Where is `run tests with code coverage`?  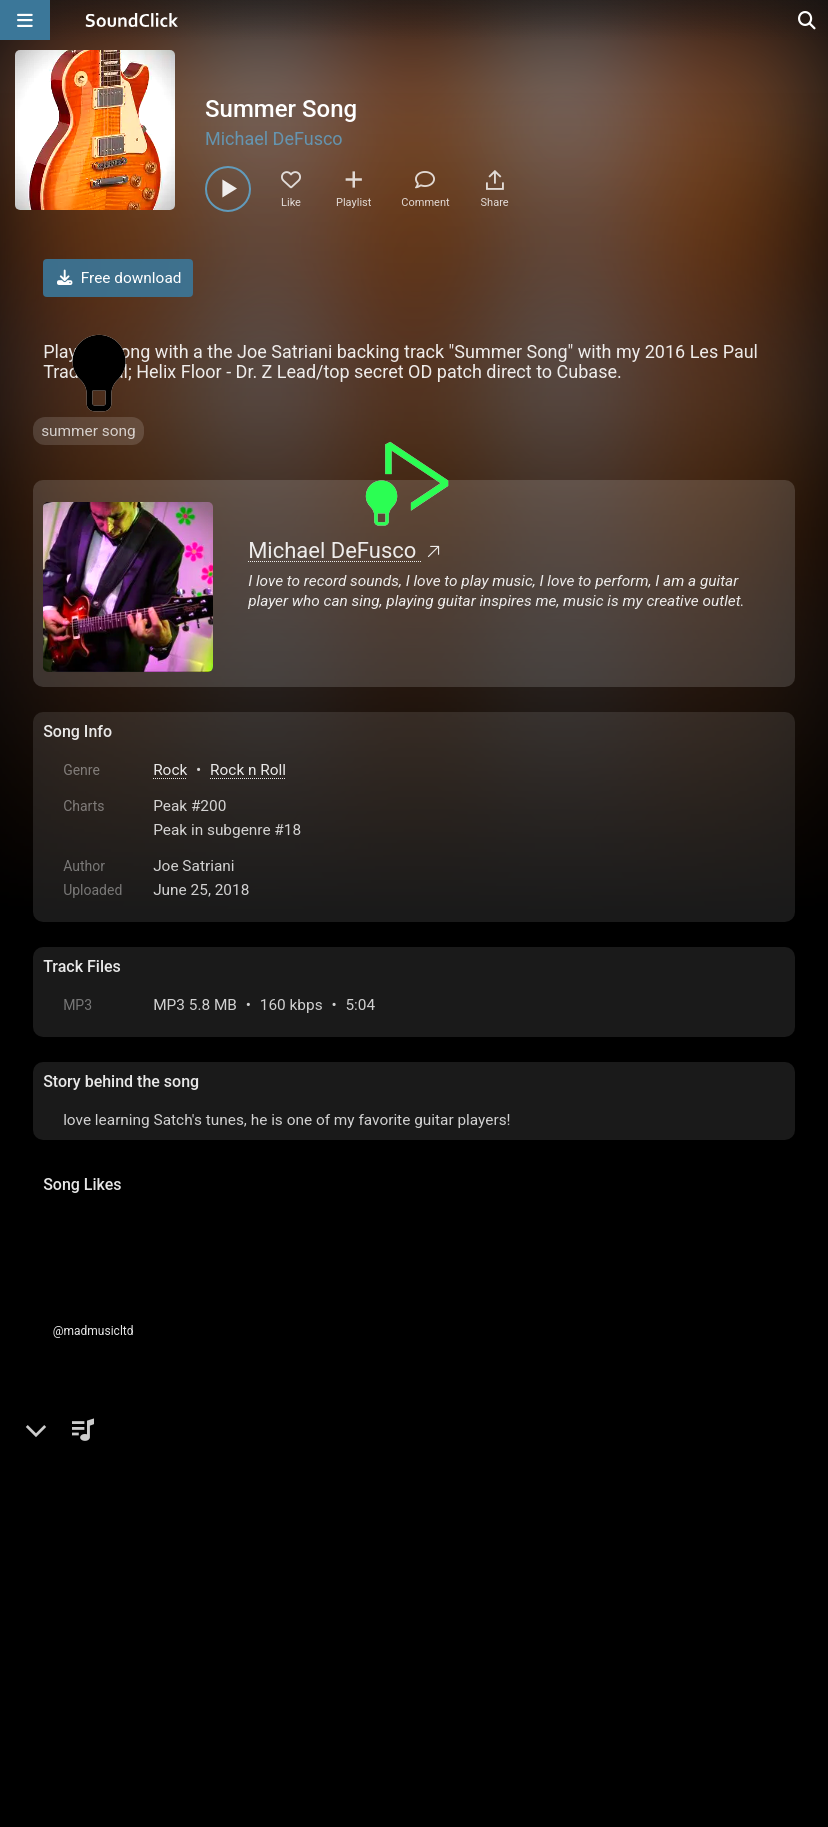 run tests with code coverage is located at coordinates (404, 480).